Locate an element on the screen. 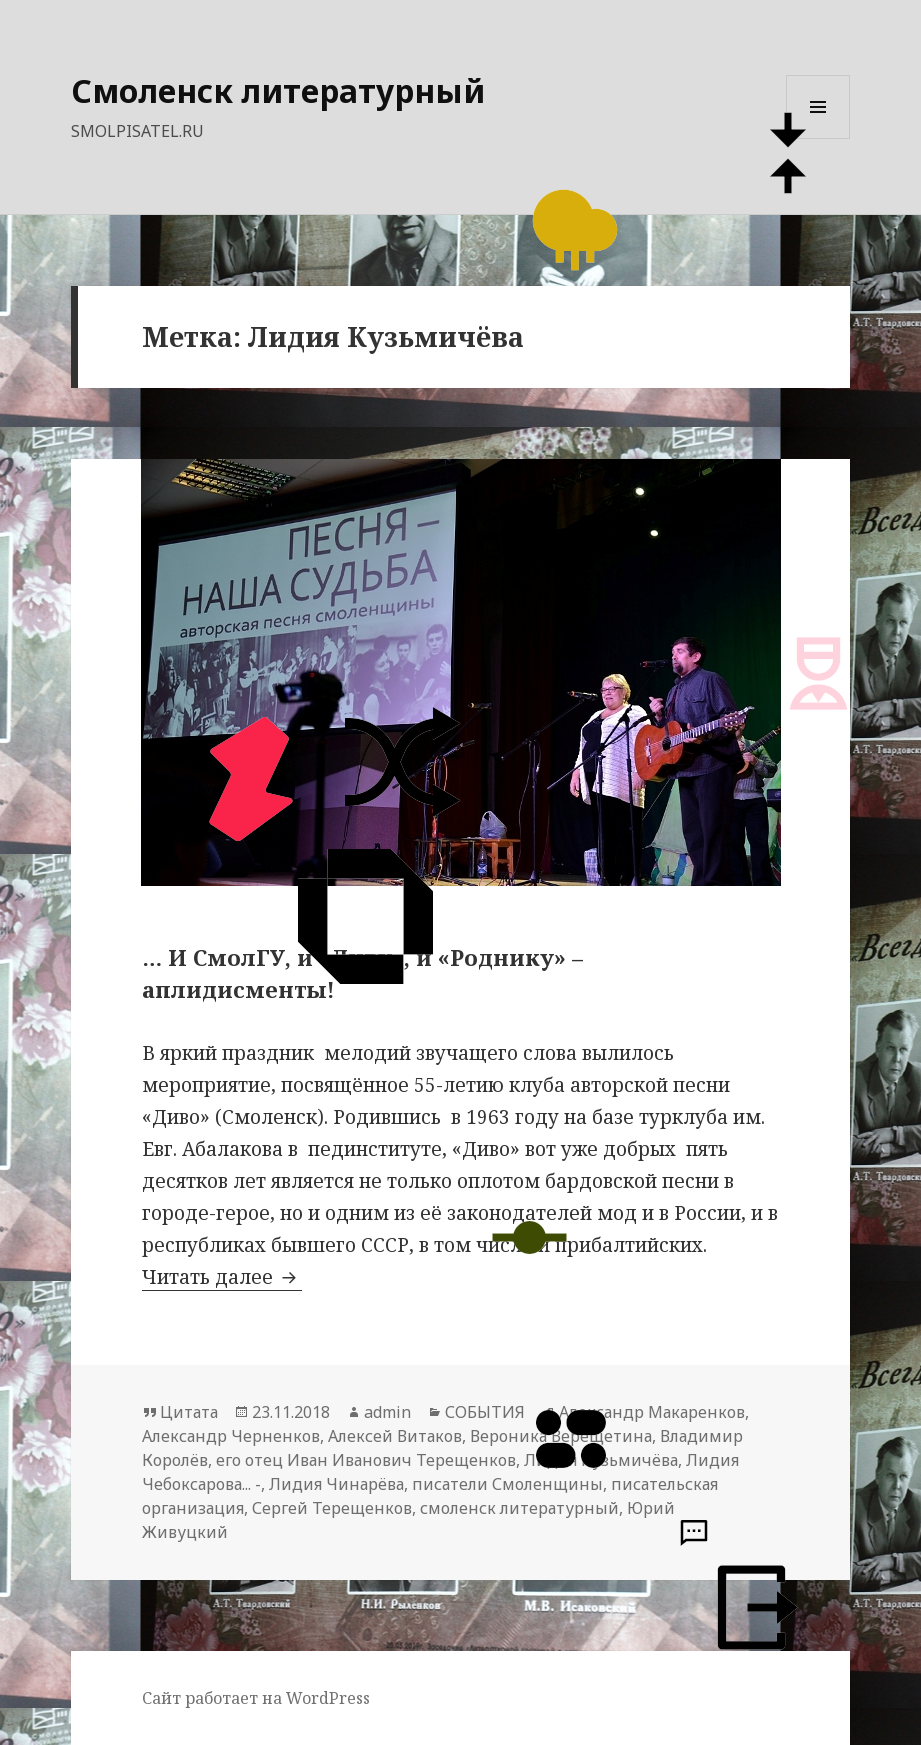 The height and width of the screenshot is (1745, 921). fonoma app or service logo is located at coordinates (571, 1439).